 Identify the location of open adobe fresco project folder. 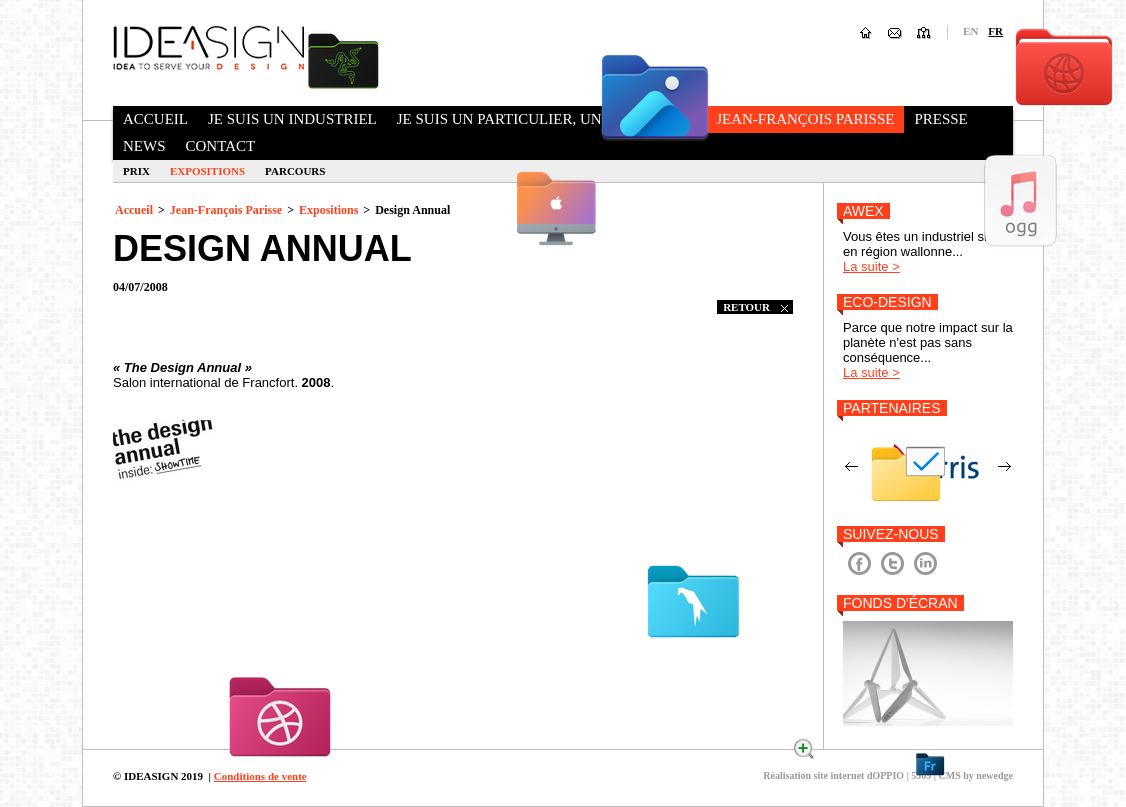
(930, 765).